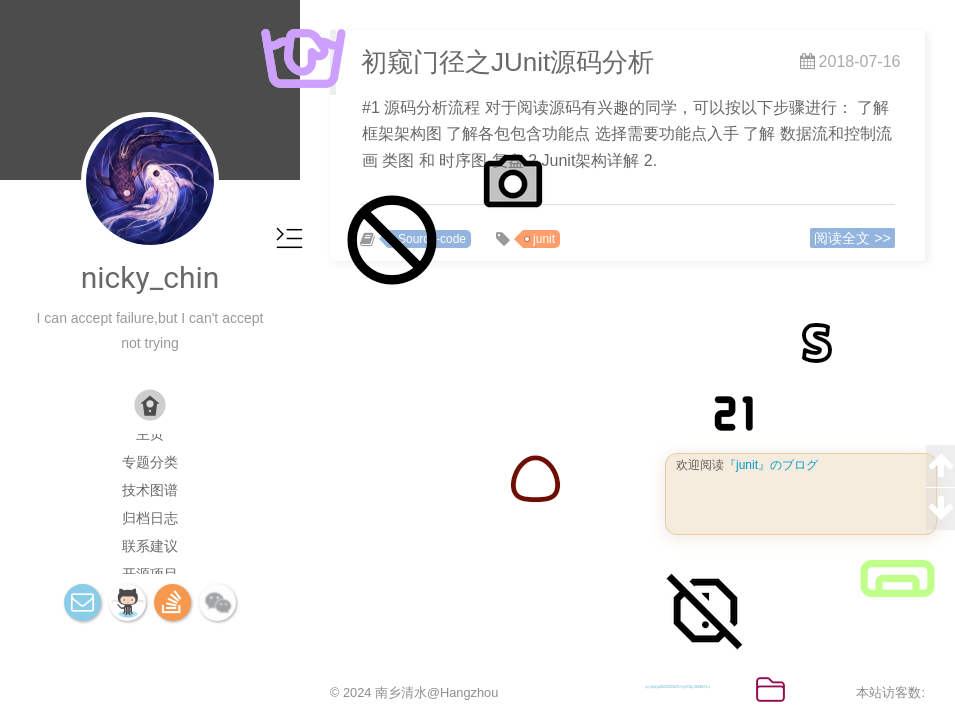 This screenshot has height=720, width=955. What do you see at coordinates (392, 240) in the screenshot?
I see `indicates a blocked or prohibited action` at bounding box center [392, 240].